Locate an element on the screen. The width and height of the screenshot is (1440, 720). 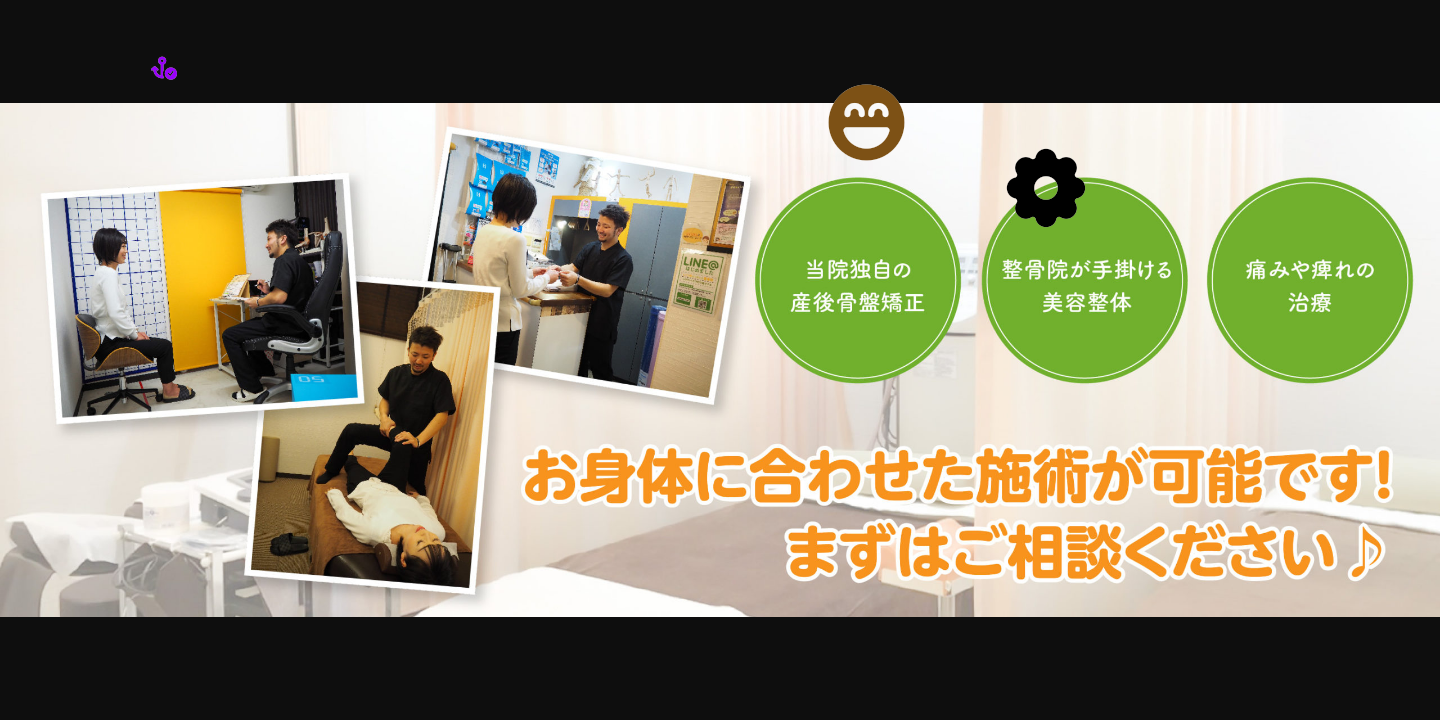
add a reaction to a message is located at coordinates (866, 122).